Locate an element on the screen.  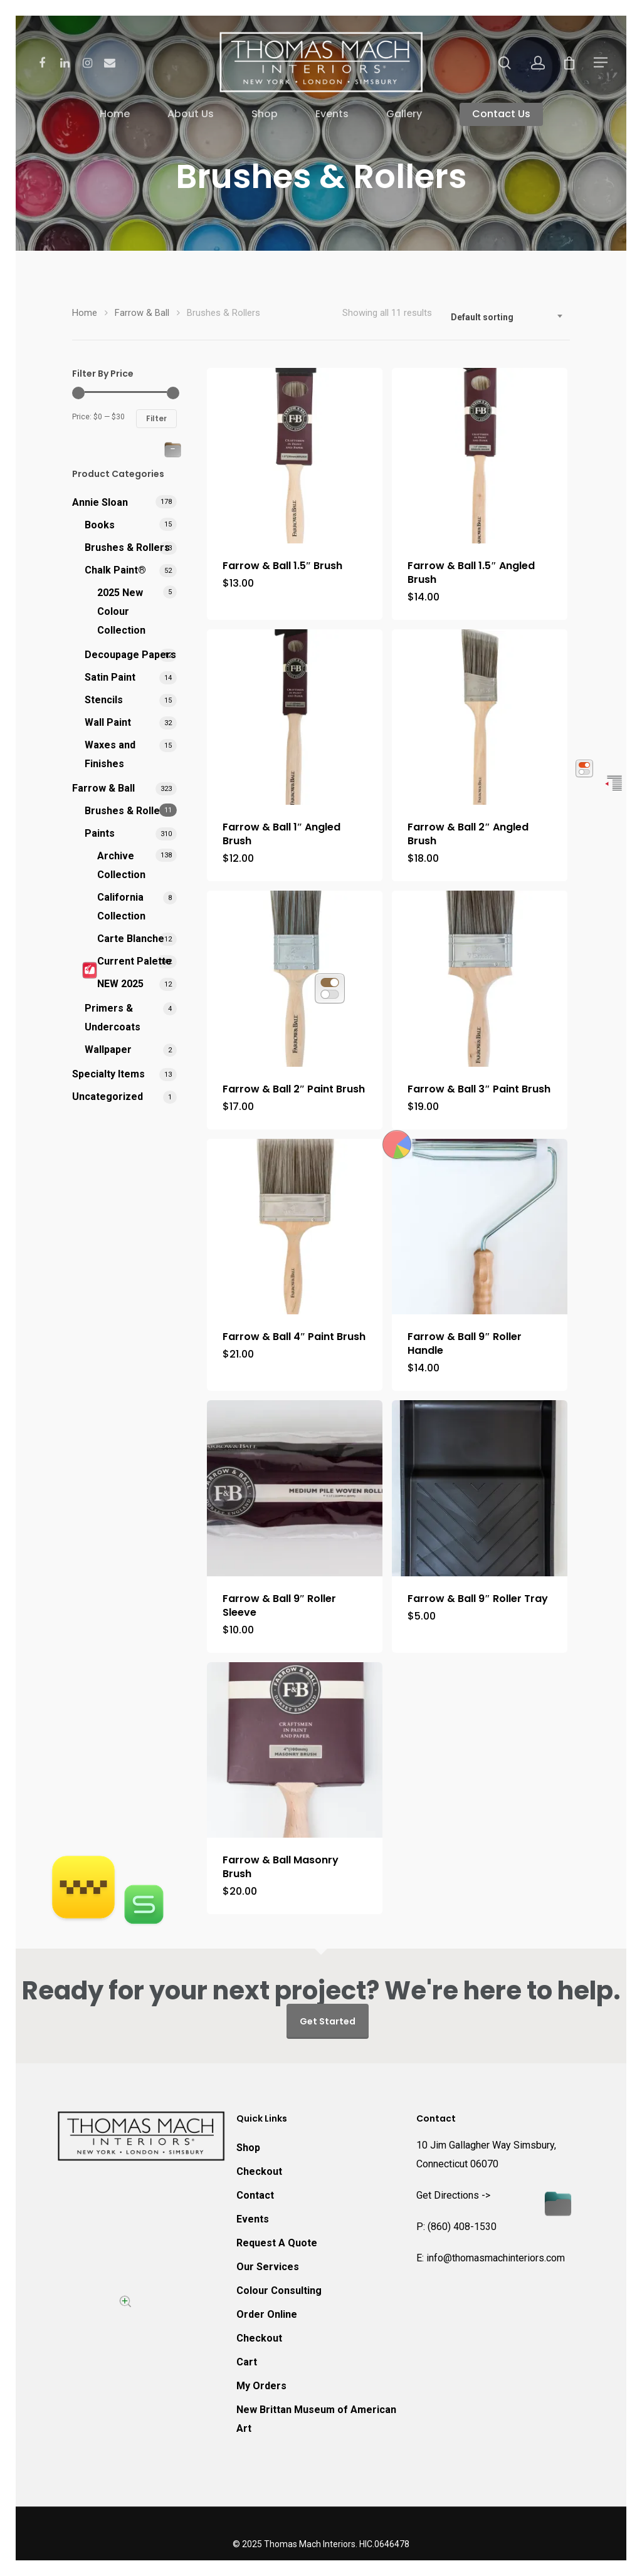
decrease text indentation is located at coordinates (614, 783).